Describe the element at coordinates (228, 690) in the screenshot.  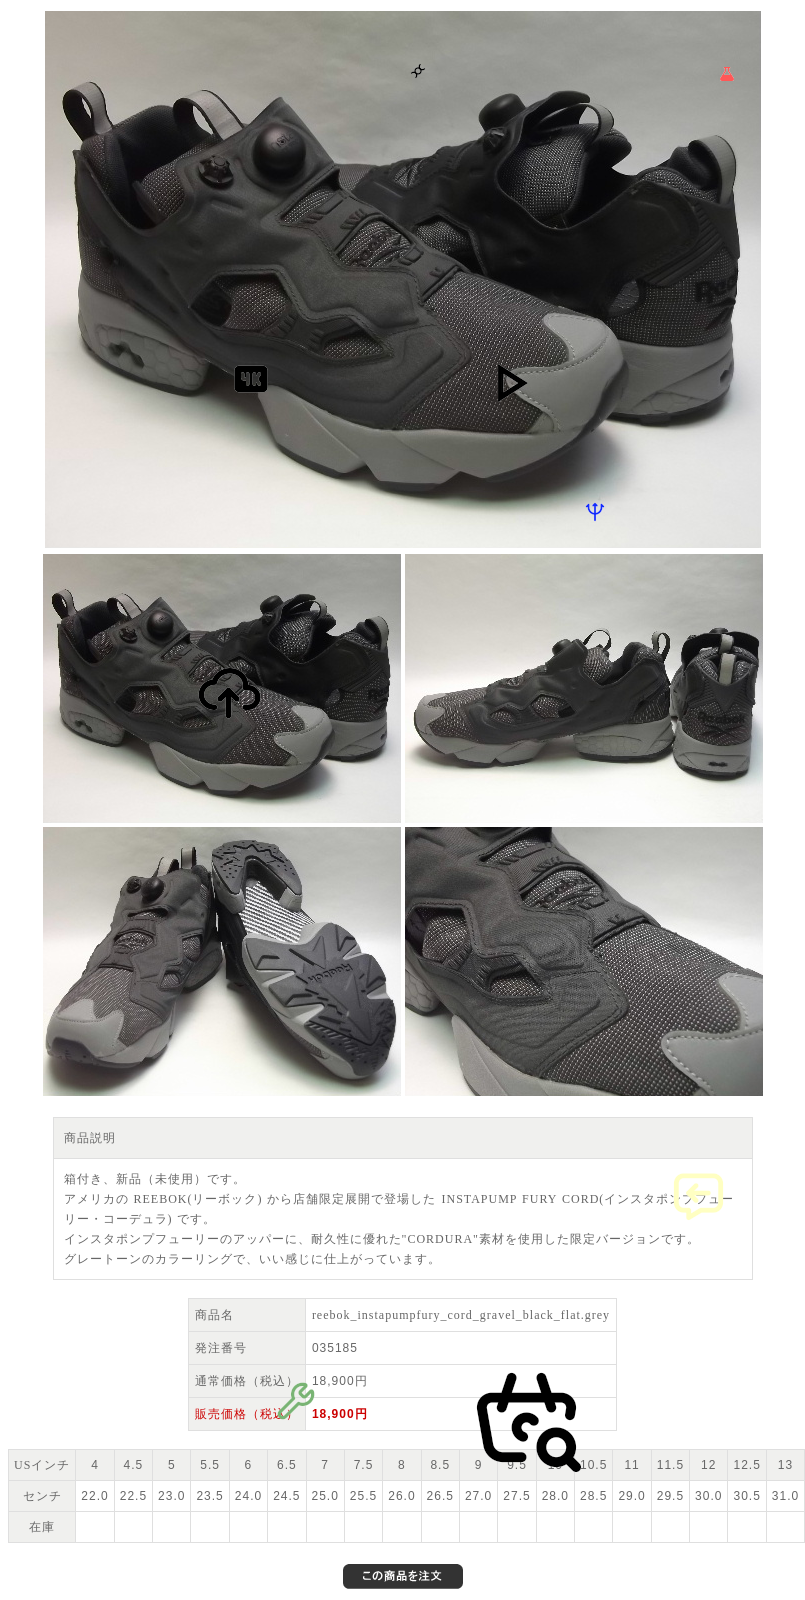
I see `upload file to cloud storage` at that location.